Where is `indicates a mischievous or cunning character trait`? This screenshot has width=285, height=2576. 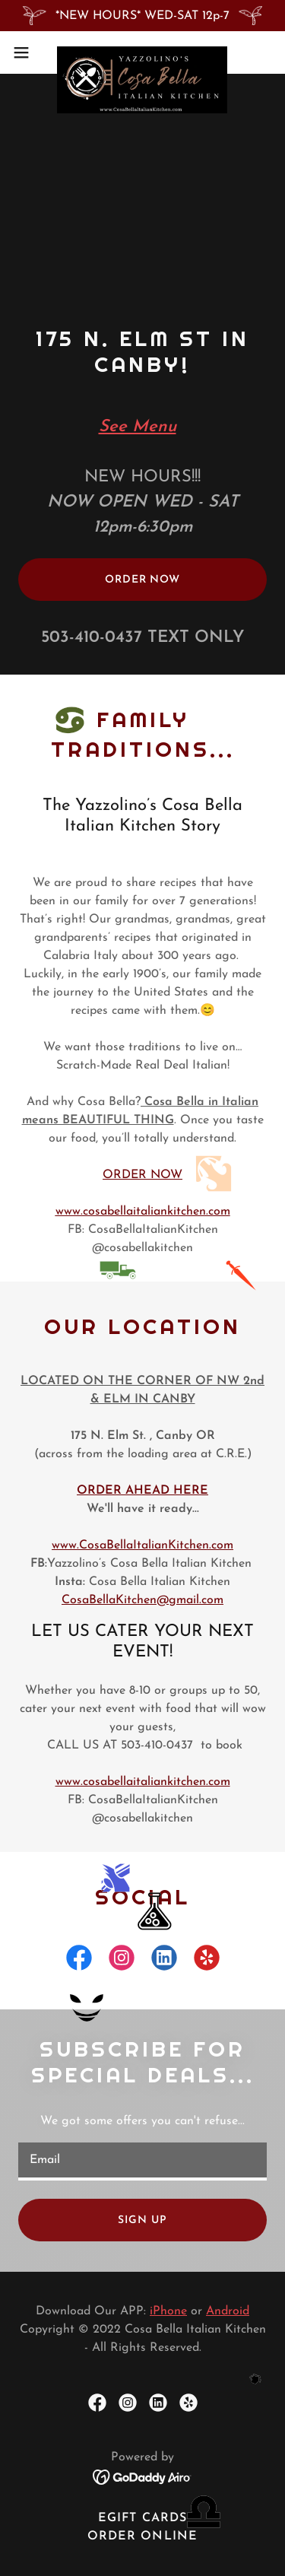
indicates a mischievous or cunning character trait is located at coordinates (86, 2006).